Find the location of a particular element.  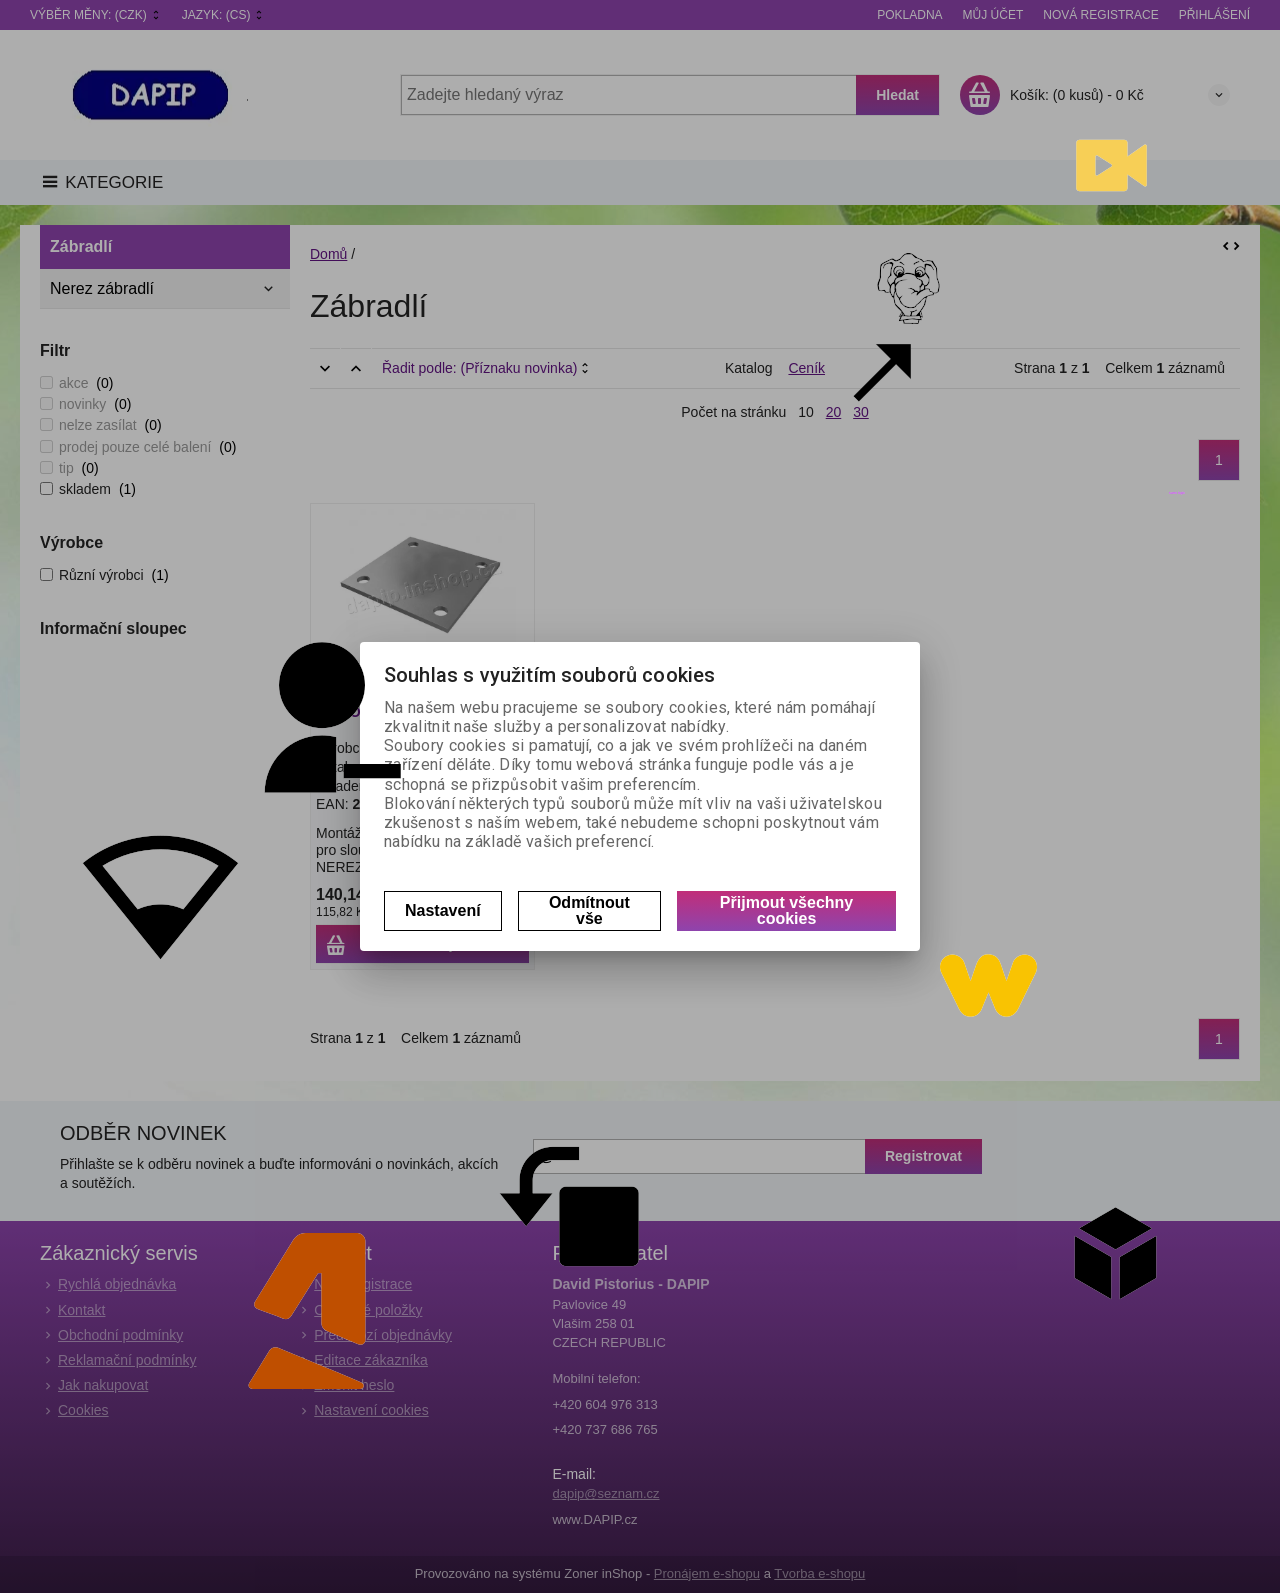

open webtrees genealogy application is located at coordinates (988, 985).